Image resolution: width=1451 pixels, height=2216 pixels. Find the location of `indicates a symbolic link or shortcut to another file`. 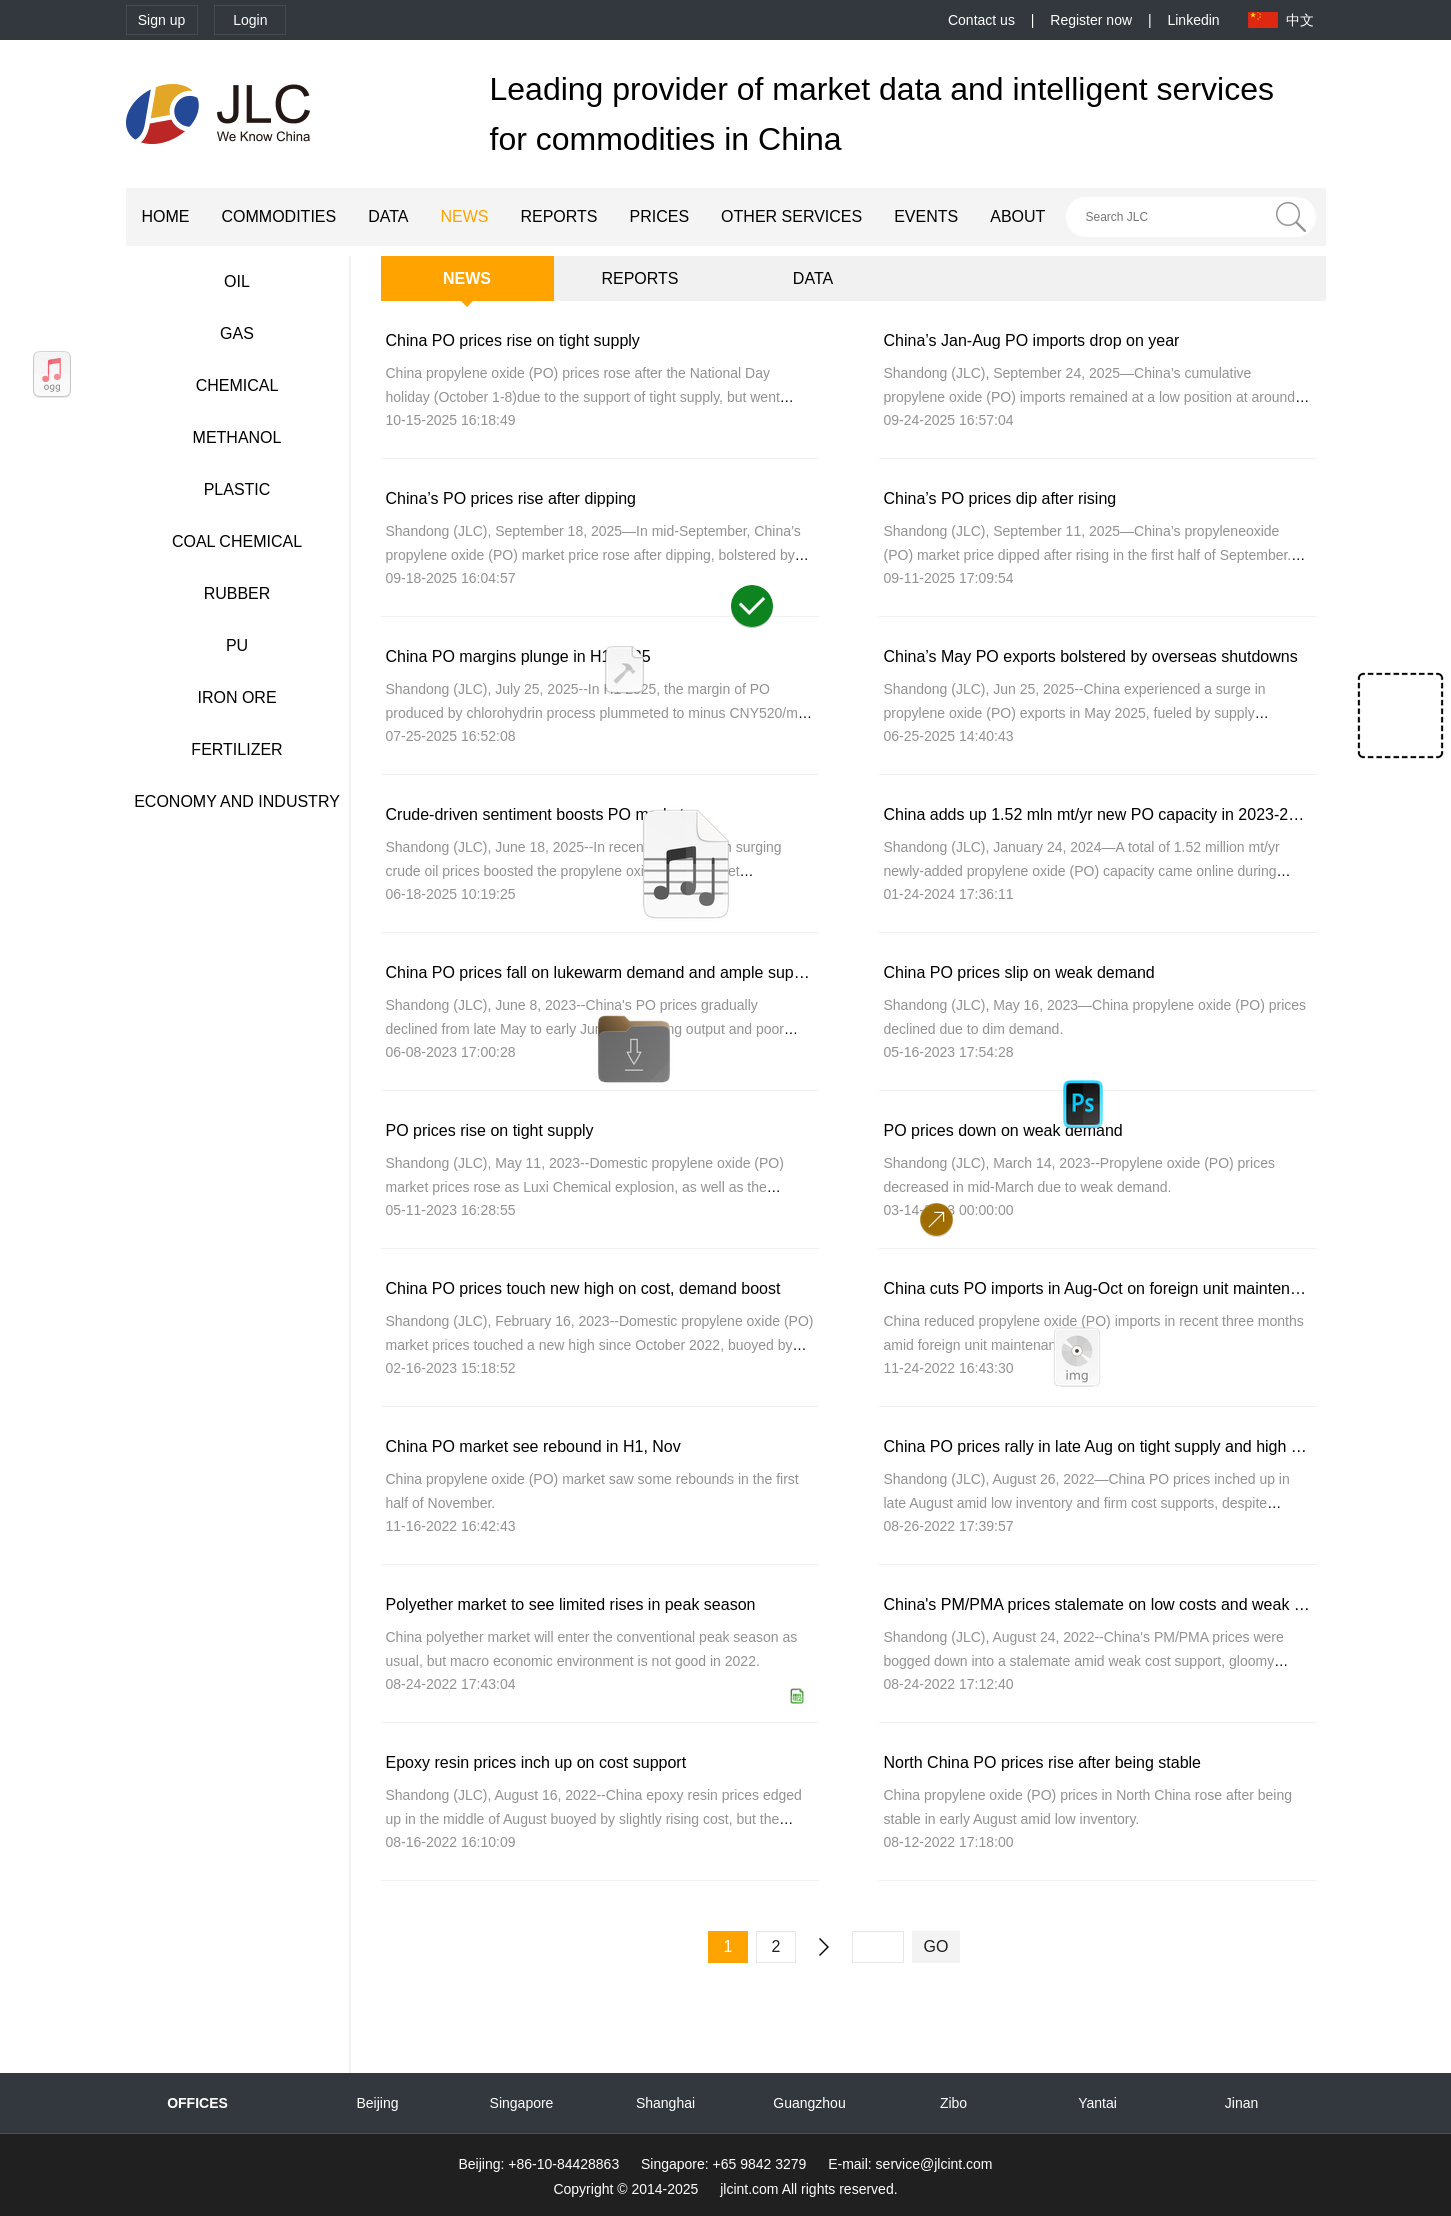

indicates a symbolic link or shortcut to another file is located at coordinates (936, 1219).